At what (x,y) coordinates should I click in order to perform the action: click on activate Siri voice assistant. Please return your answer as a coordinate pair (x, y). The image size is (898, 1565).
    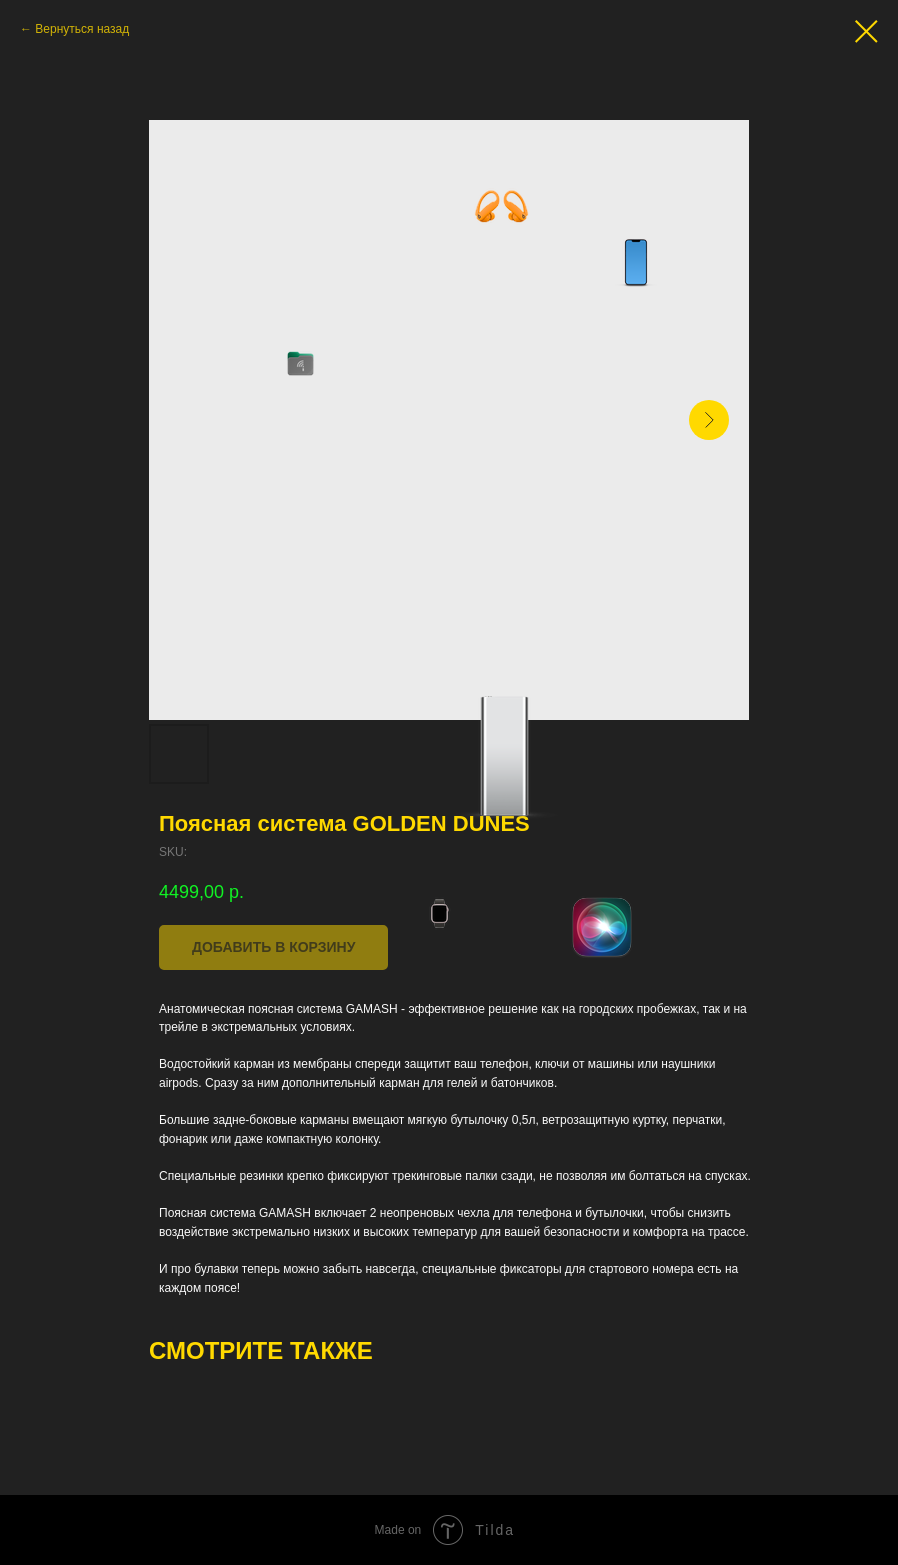
    Looking at the image, I should click on (602, 927).